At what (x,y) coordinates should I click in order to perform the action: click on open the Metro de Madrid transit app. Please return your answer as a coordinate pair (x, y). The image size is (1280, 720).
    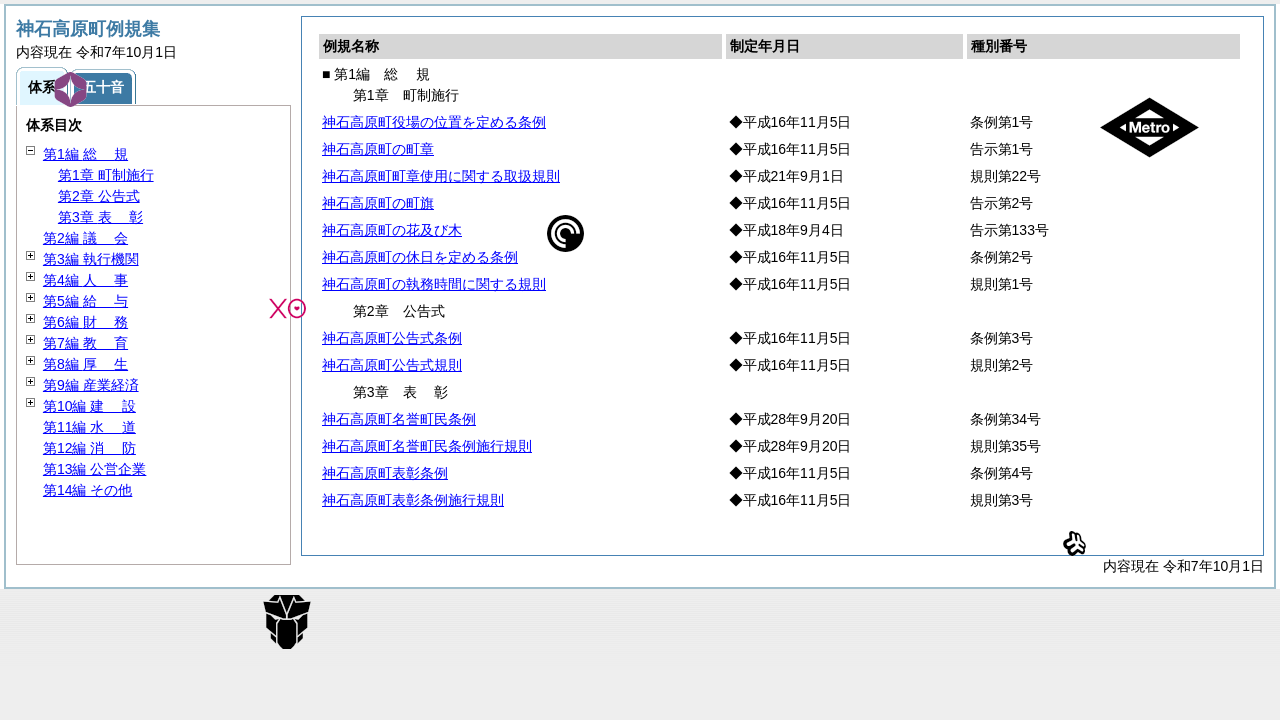
    Looking at the image, I should click on (1149, 127).